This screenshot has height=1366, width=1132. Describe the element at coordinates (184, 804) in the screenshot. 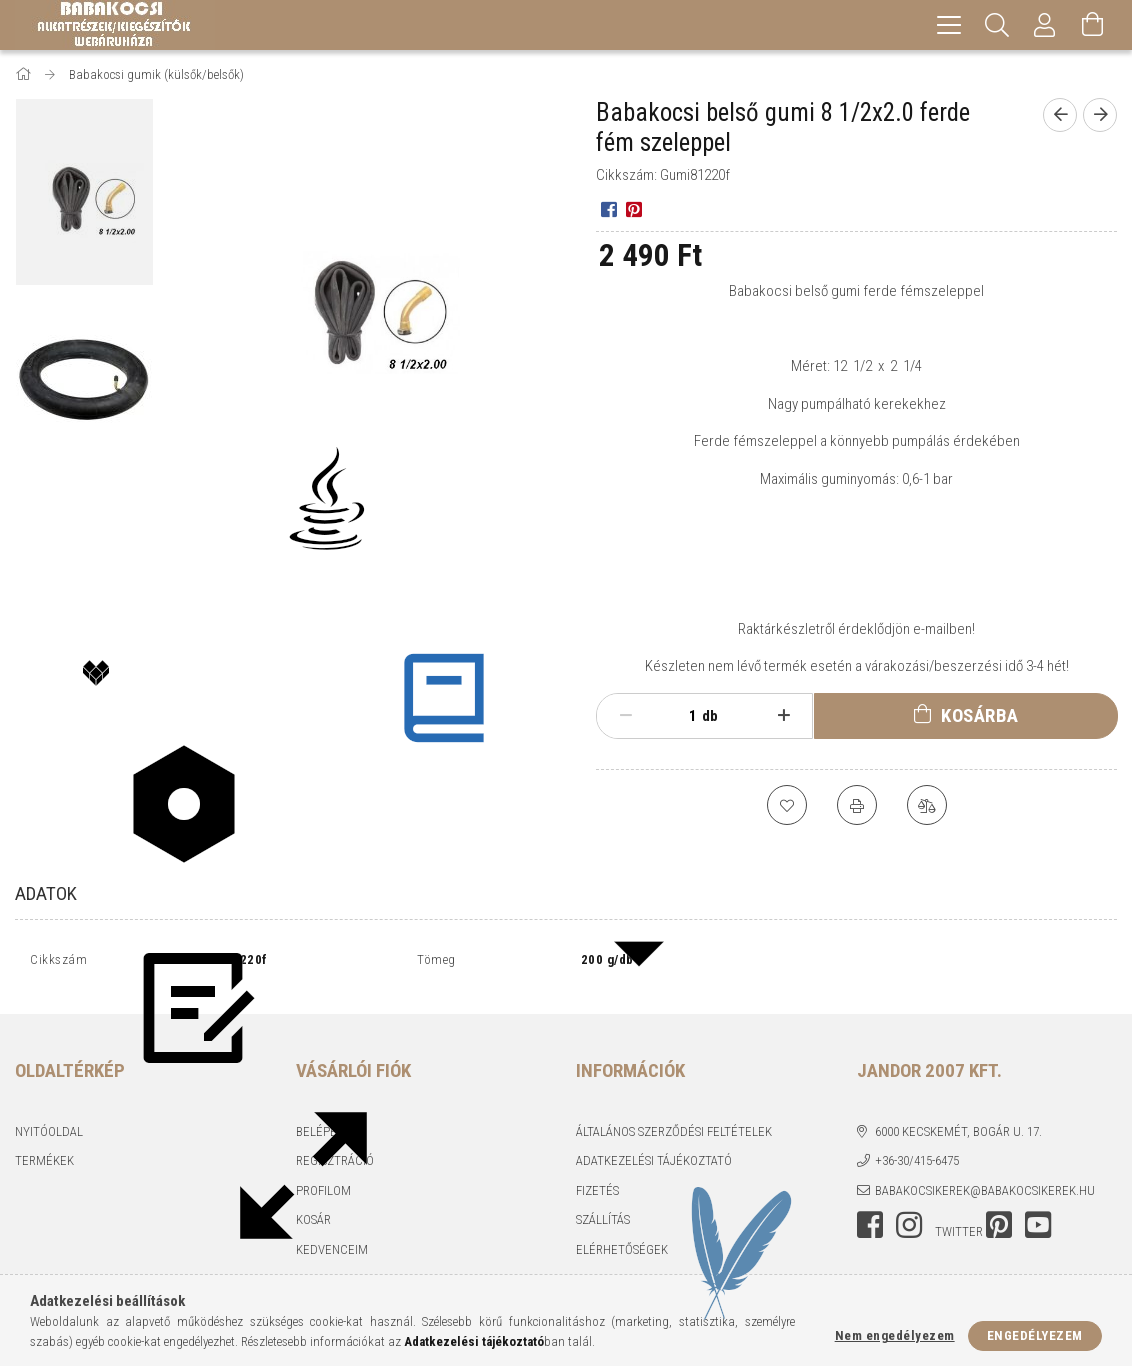

I see `access app or system settings` at that location.